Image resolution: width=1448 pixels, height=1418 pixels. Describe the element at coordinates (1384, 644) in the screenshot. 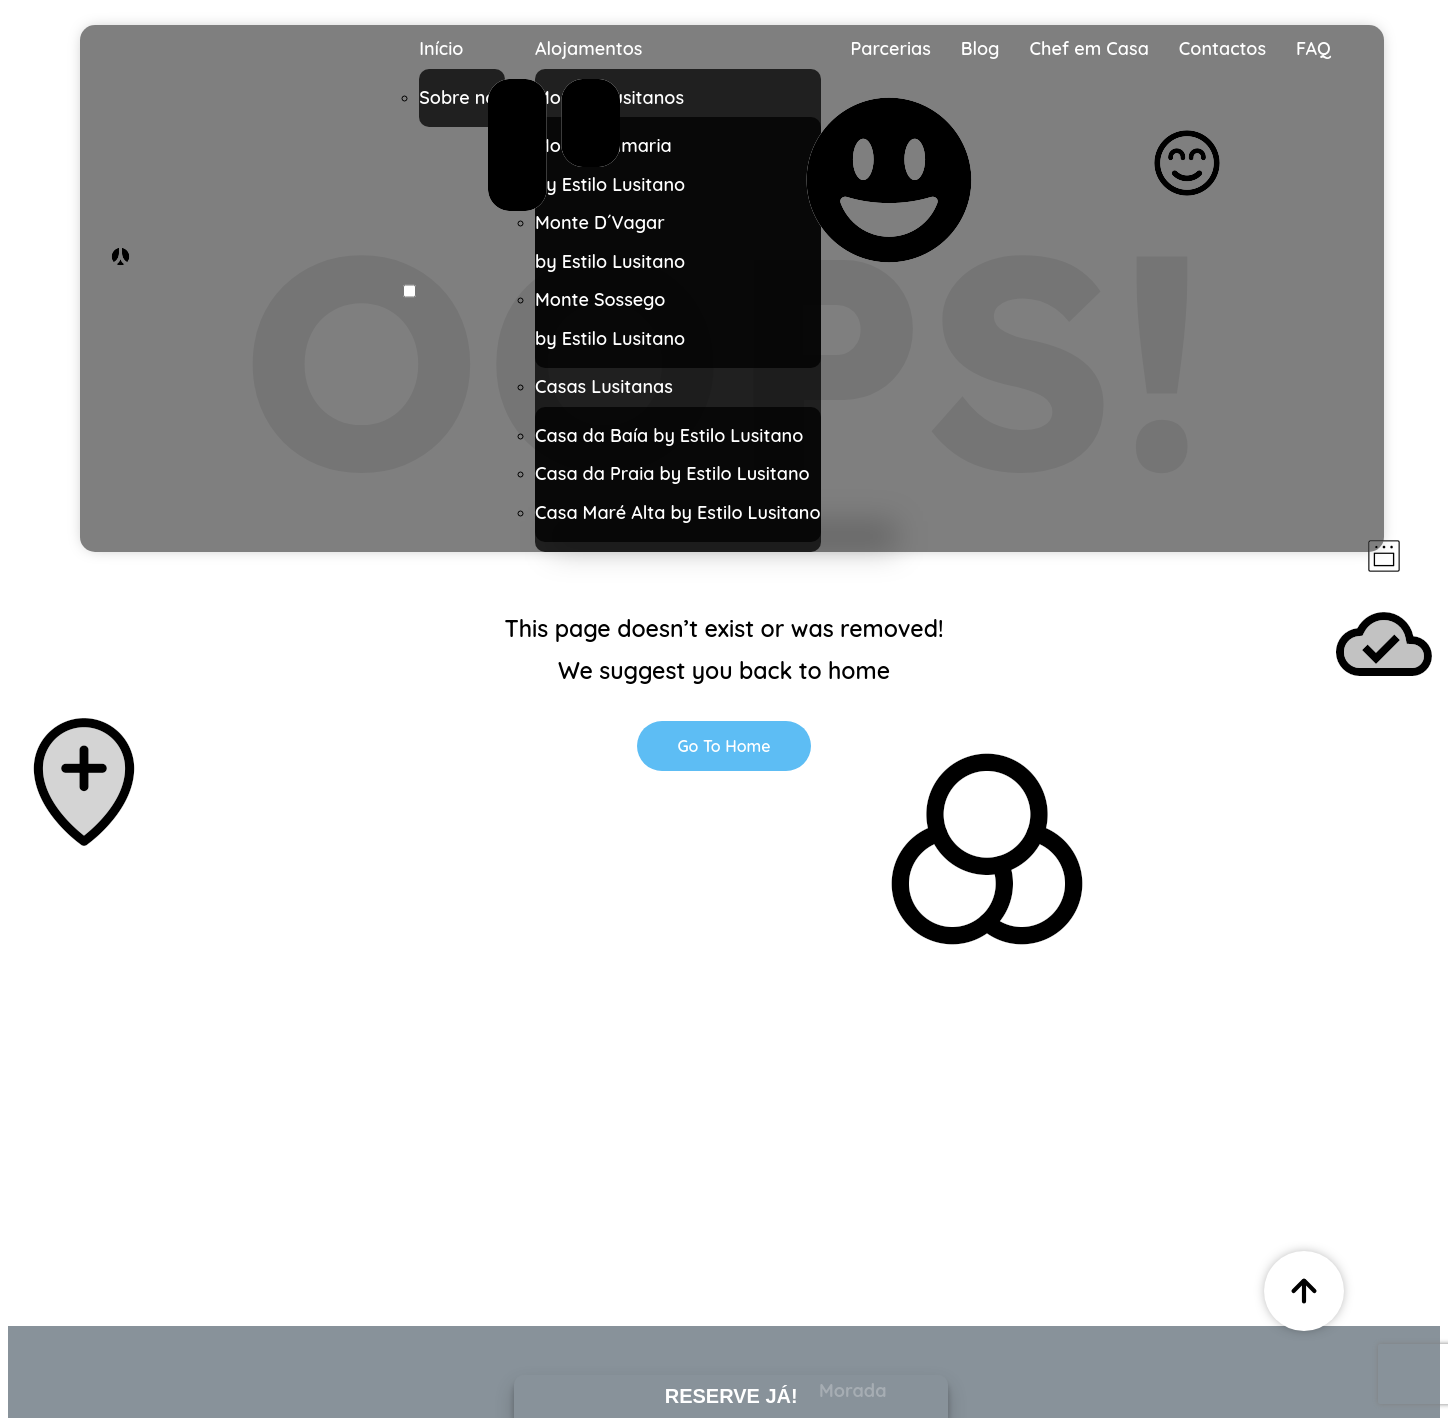

I see `file successfully uploaded to cloud storage` at that location.